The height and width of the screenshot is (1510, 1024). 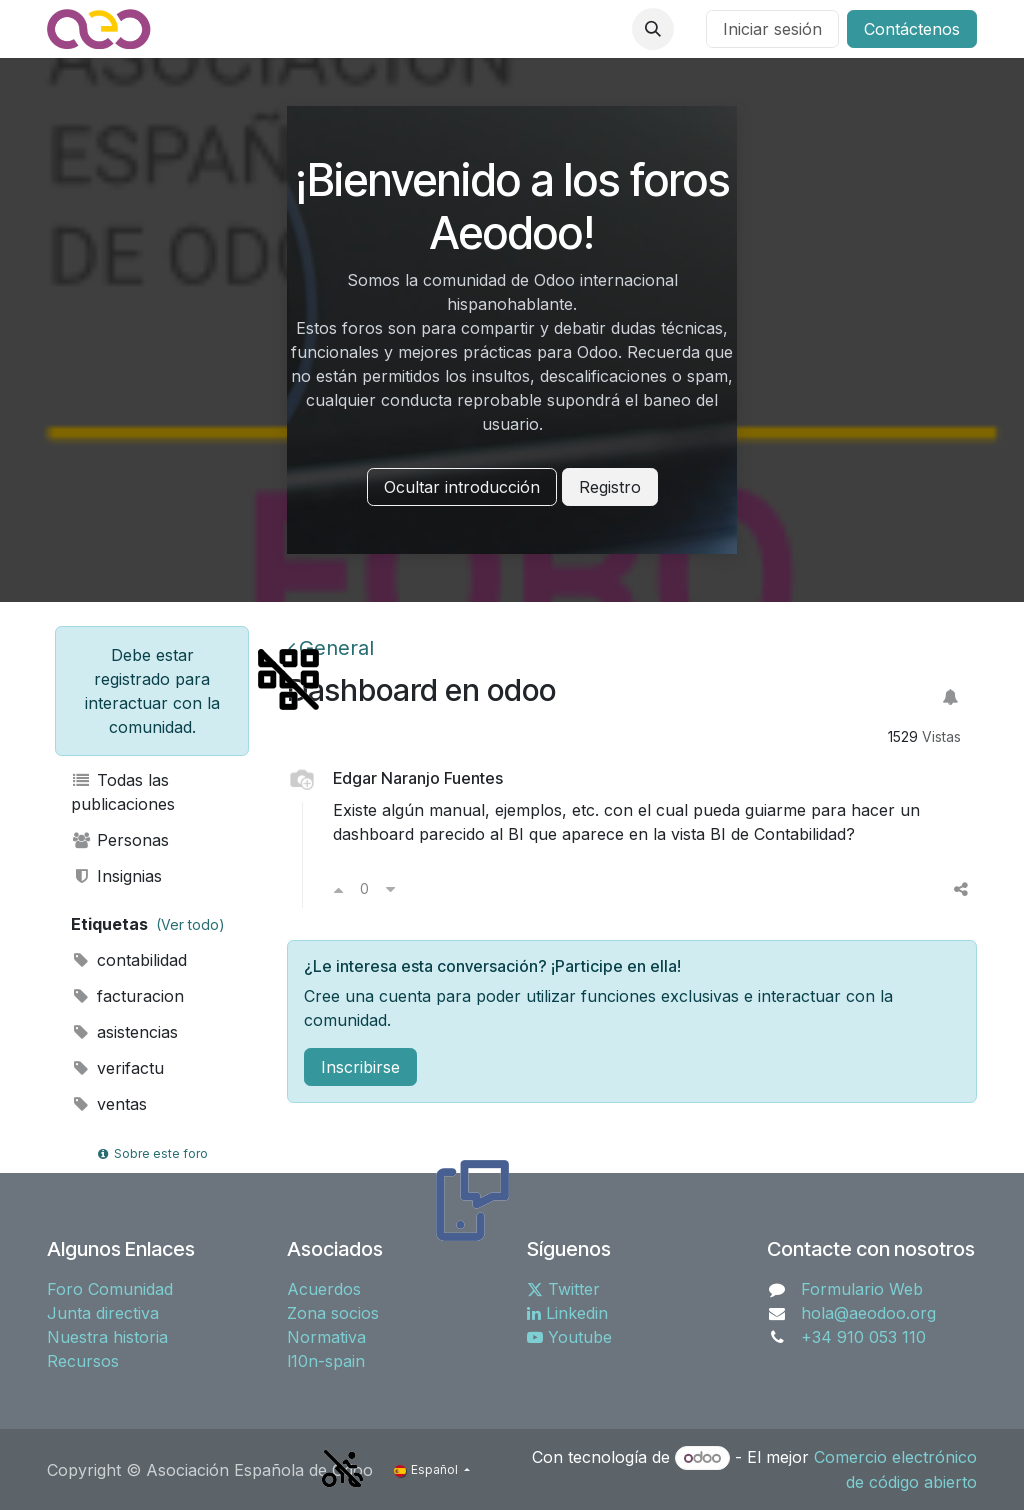 What do you see at coordinates (288, 679) in the screenshot?
I see `dialpad is currently disabled` at bounding box center [288, 679].